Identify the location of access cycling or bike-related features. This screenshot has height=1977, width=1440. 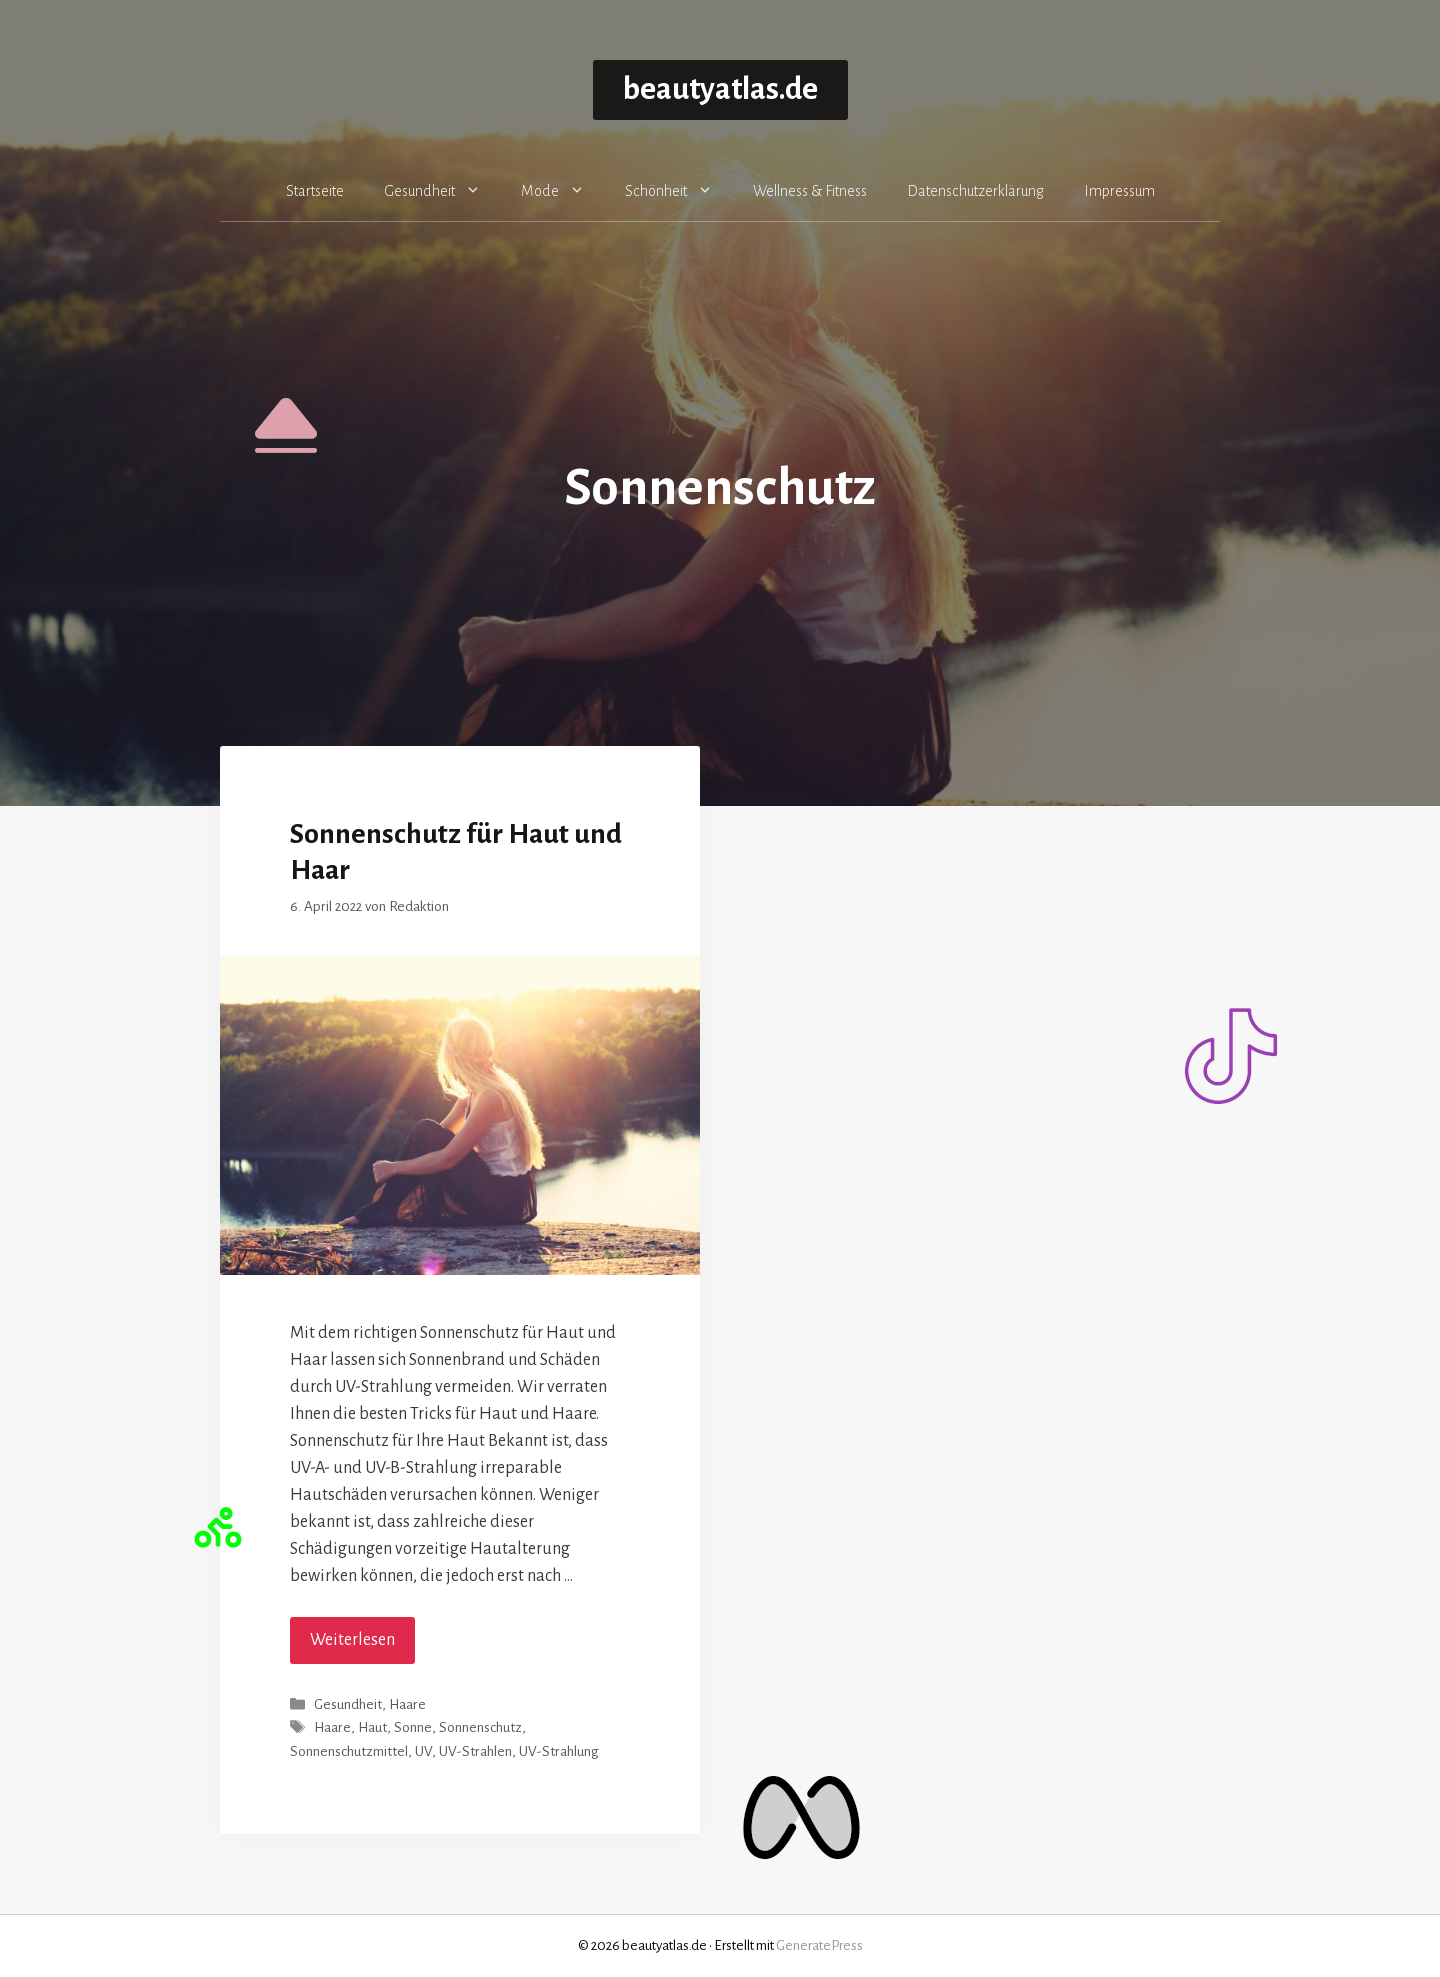
(218, 1529).